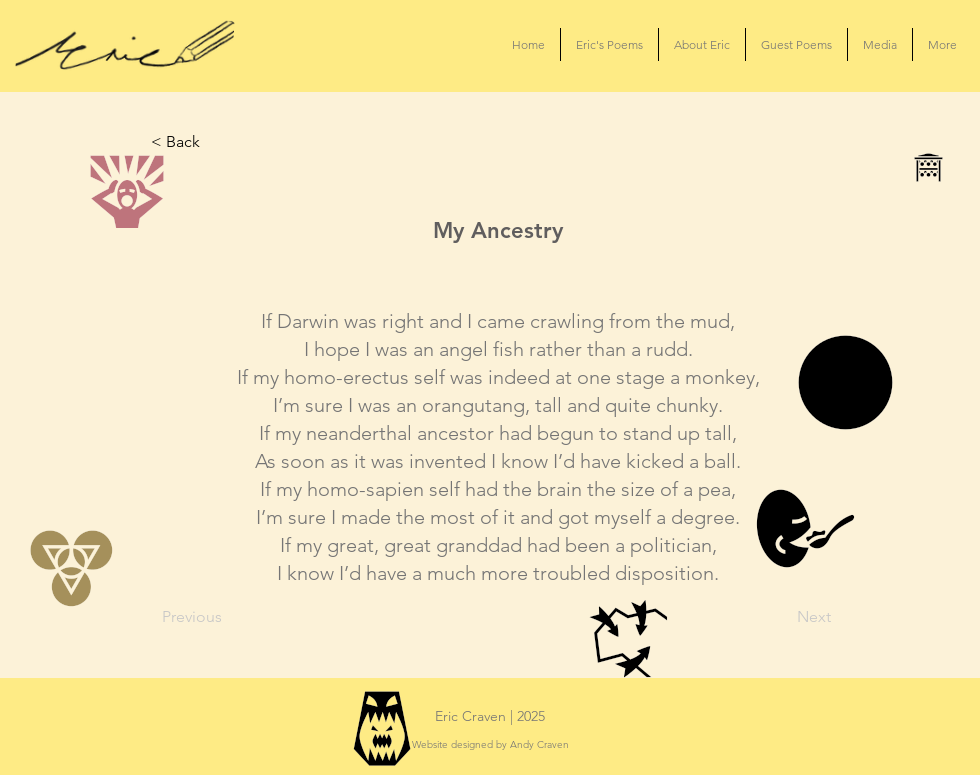 This screenshot has height=775, width=980. Describe the element at coordinates (805, 528) in the screenshot. I see `indicates eating or mealtime activity` at that location.